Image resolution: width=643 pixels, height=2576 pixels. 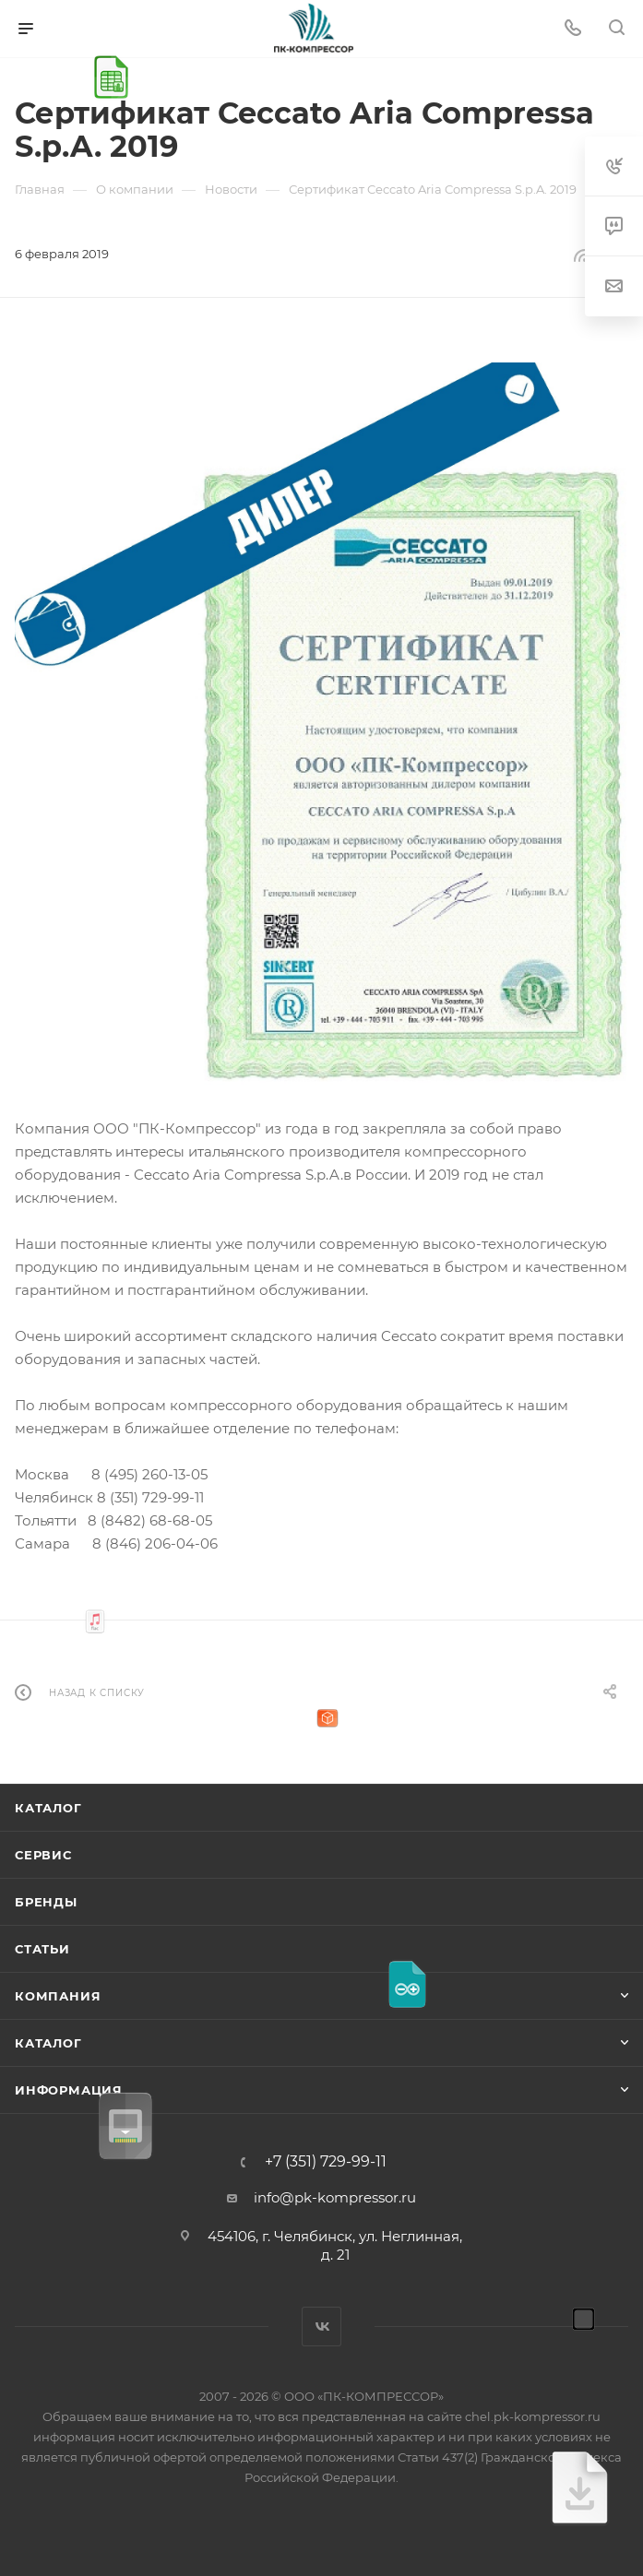 What do you see at coordinates (583, 2319) in the screenshot?
I see `iPod nano device in sidebar` at bounding box center [583, 2319].